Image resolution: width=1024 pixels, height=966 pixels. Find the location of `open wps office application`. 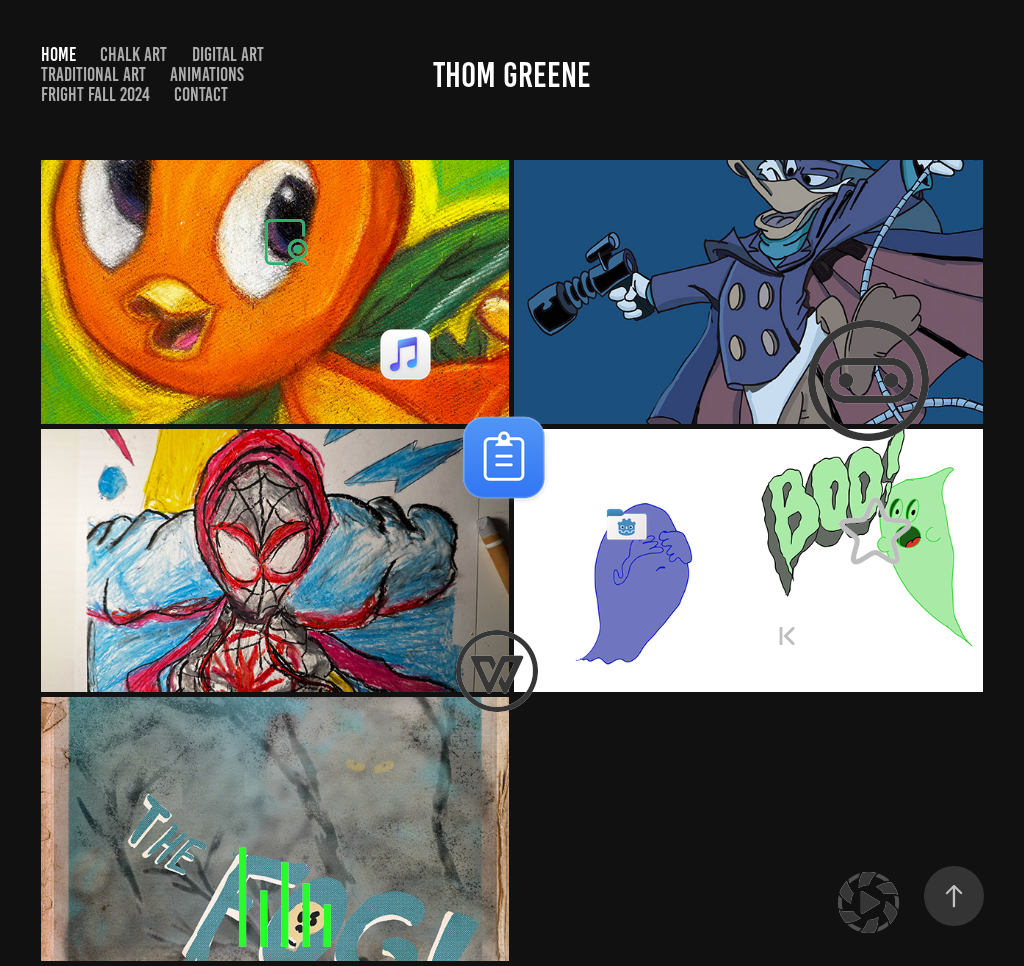

open wps office application is located at coordinates (497, 671).